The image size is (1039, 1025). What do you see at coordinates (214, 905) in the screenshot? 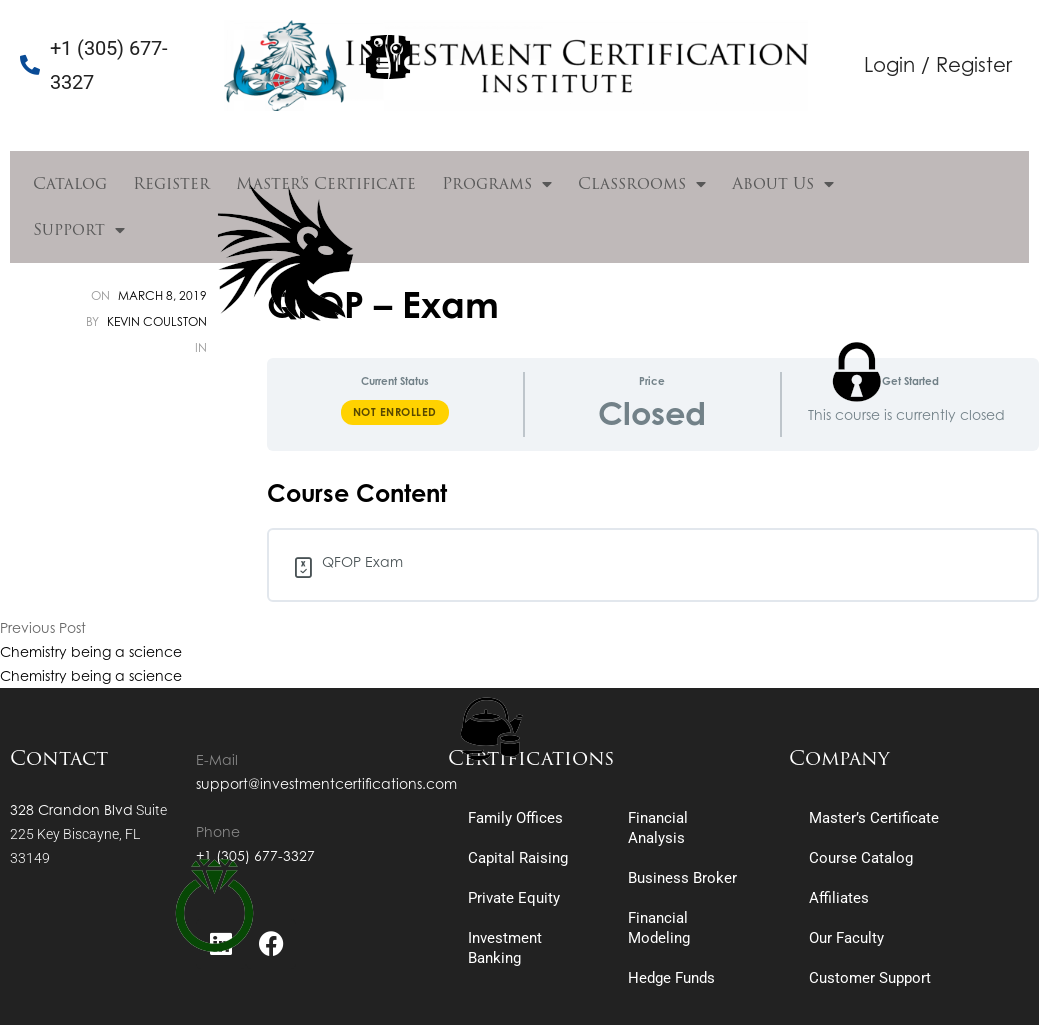
I see `indicates premium or luxury item status` at bounding box center [214, 905].